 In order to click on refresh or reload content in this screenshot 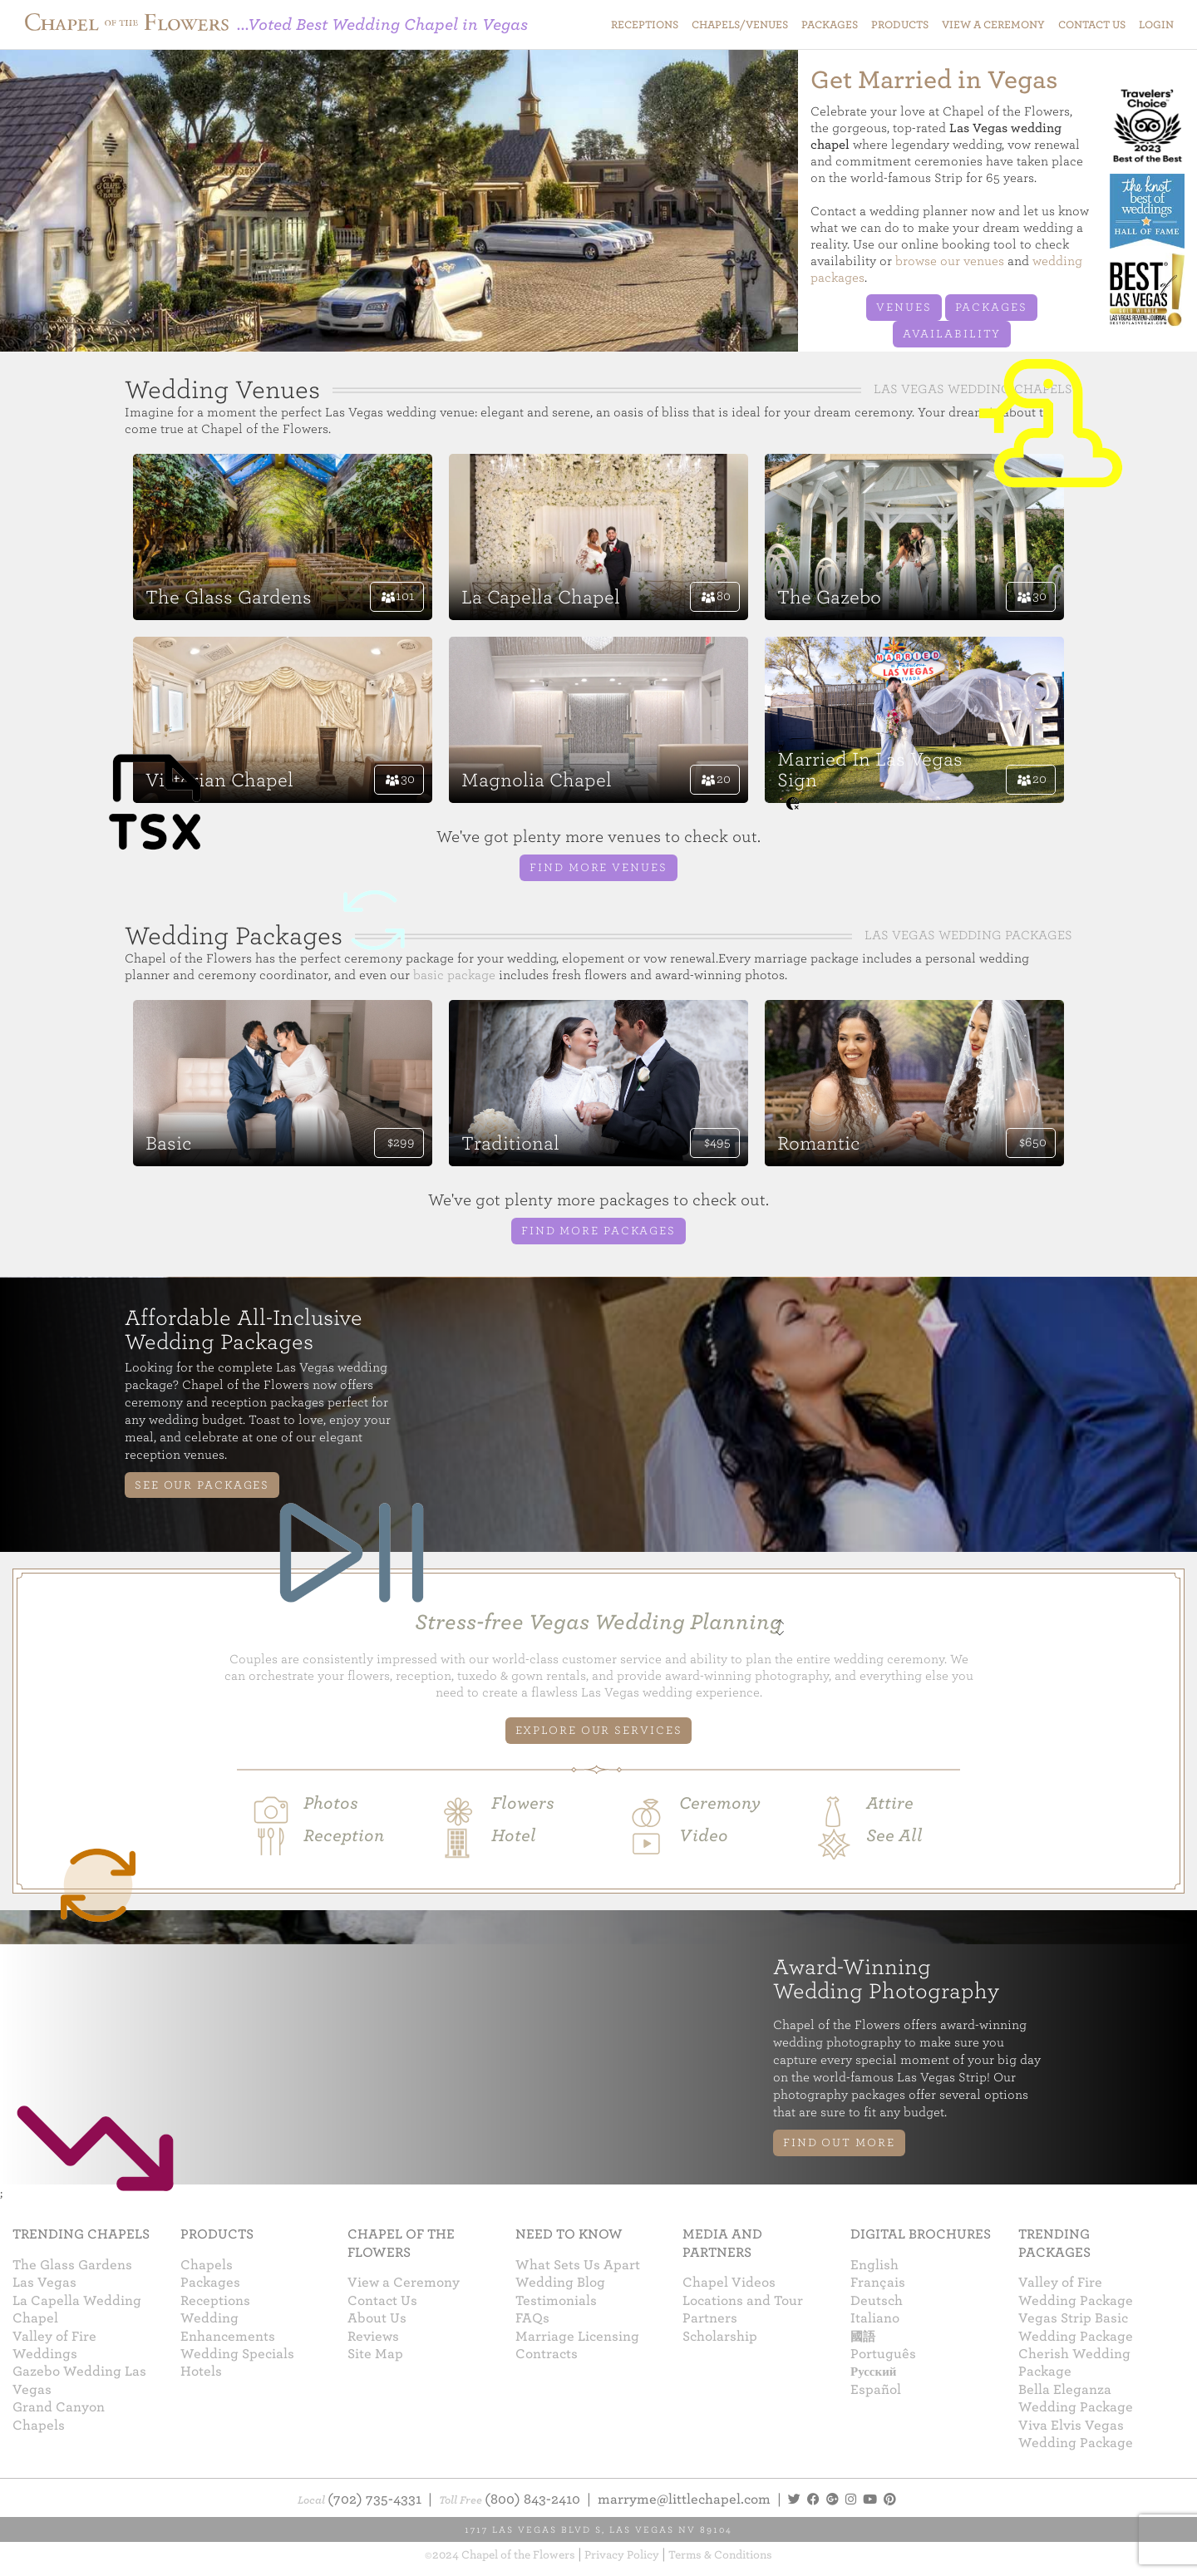, I will do `click(98, 1885)`.